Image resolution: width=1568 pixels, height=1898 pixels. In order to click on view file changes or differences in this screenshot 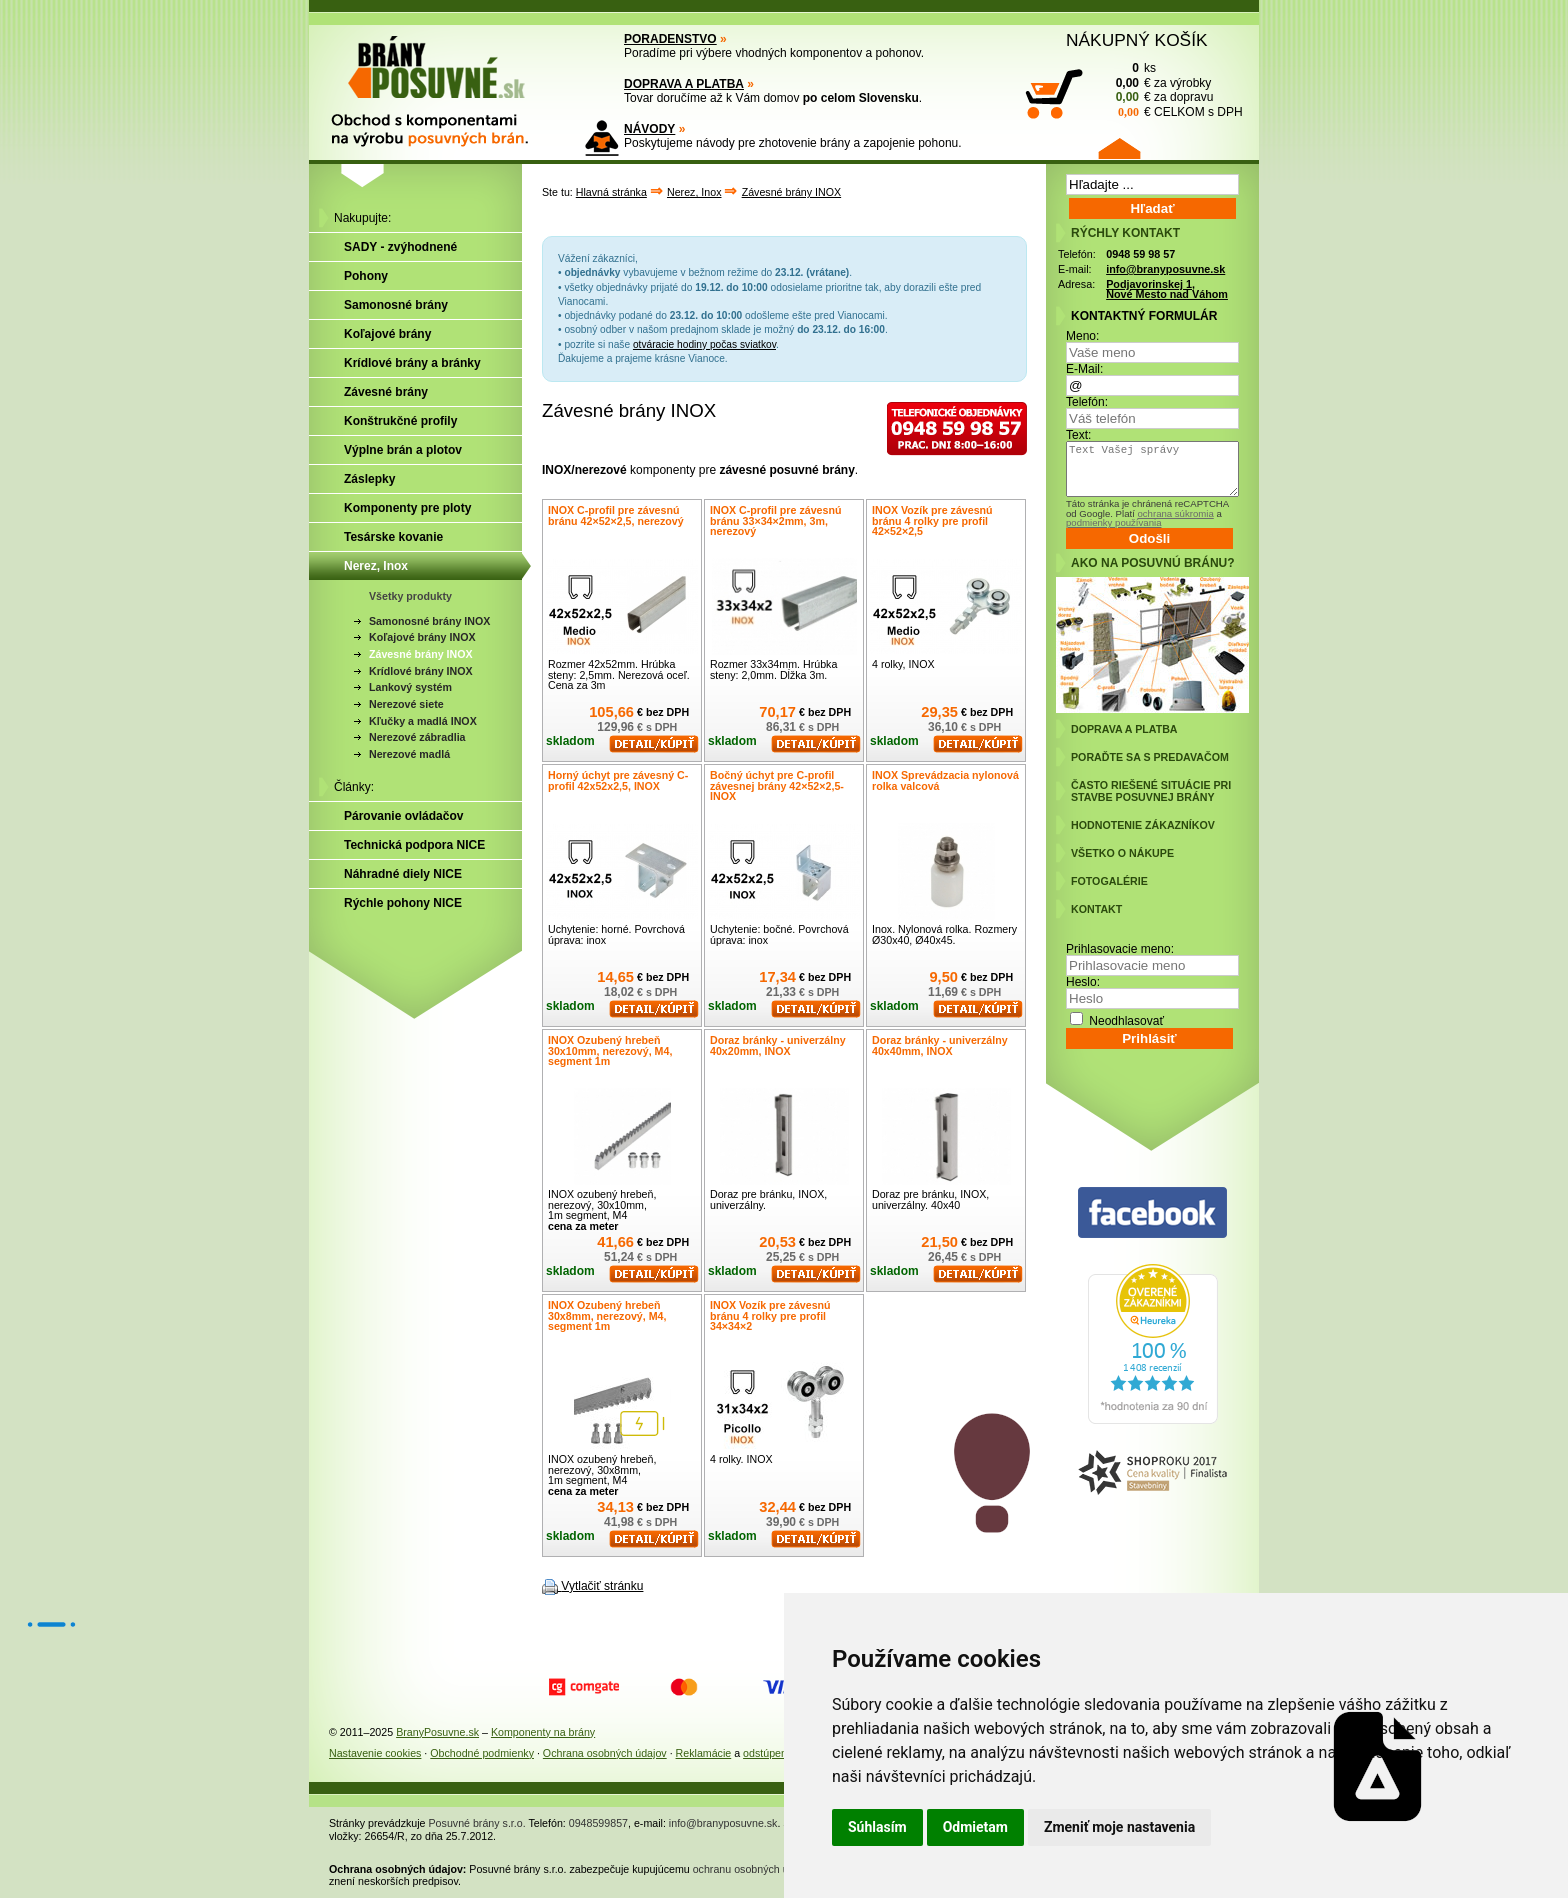, I will do `click(1377, 1766)`.